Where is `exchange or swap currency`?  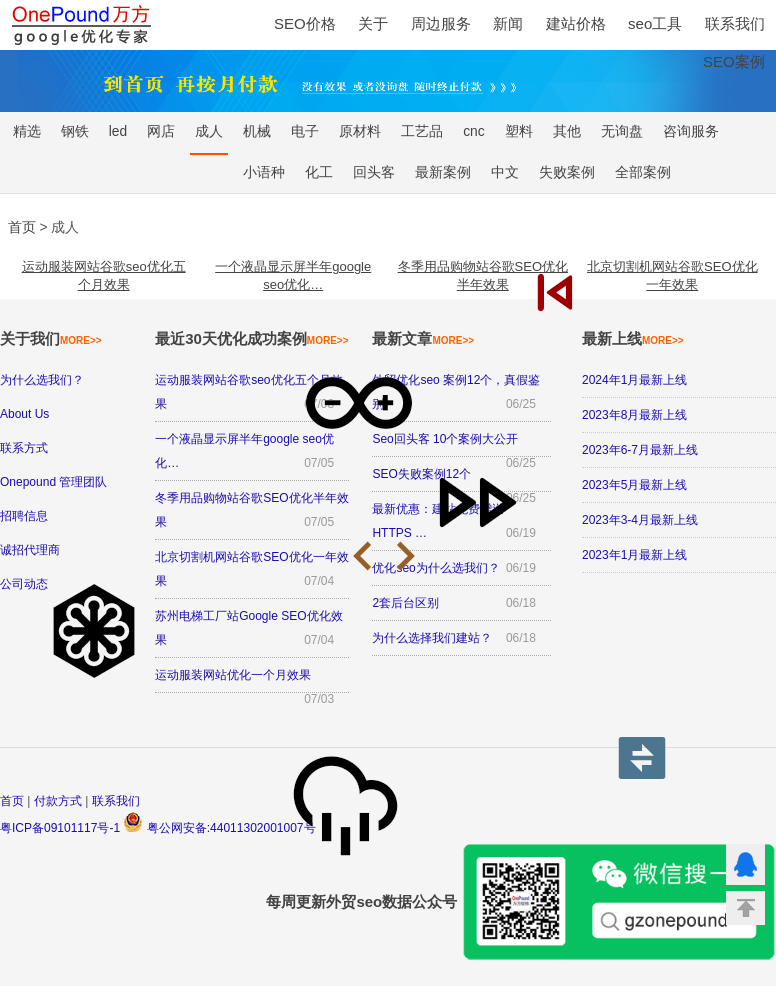
exchange or swap currency is located at coordinates (642, 758).